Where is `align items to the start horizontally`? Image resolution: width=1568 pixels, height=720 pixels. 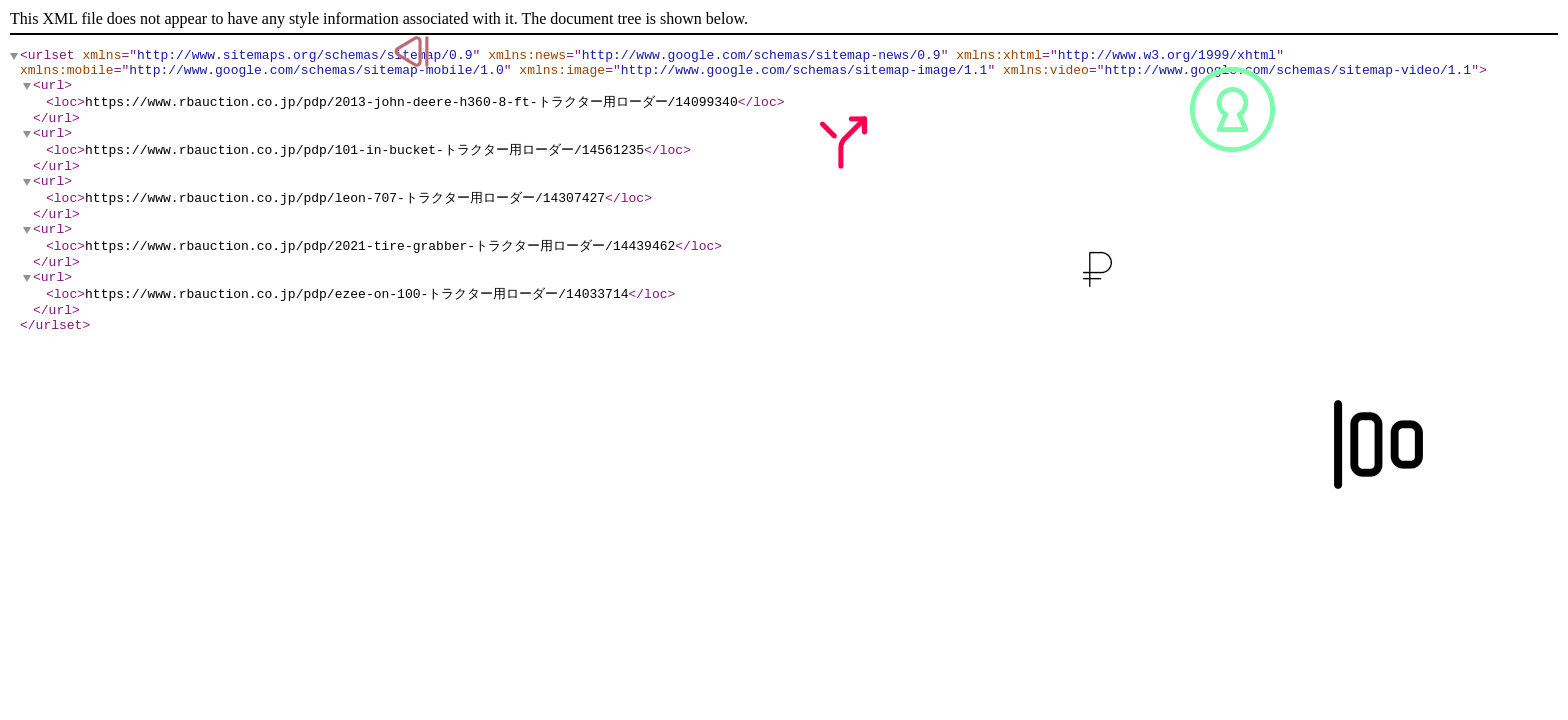 align items to the start horizontally is located at coordinates (1378, 444).